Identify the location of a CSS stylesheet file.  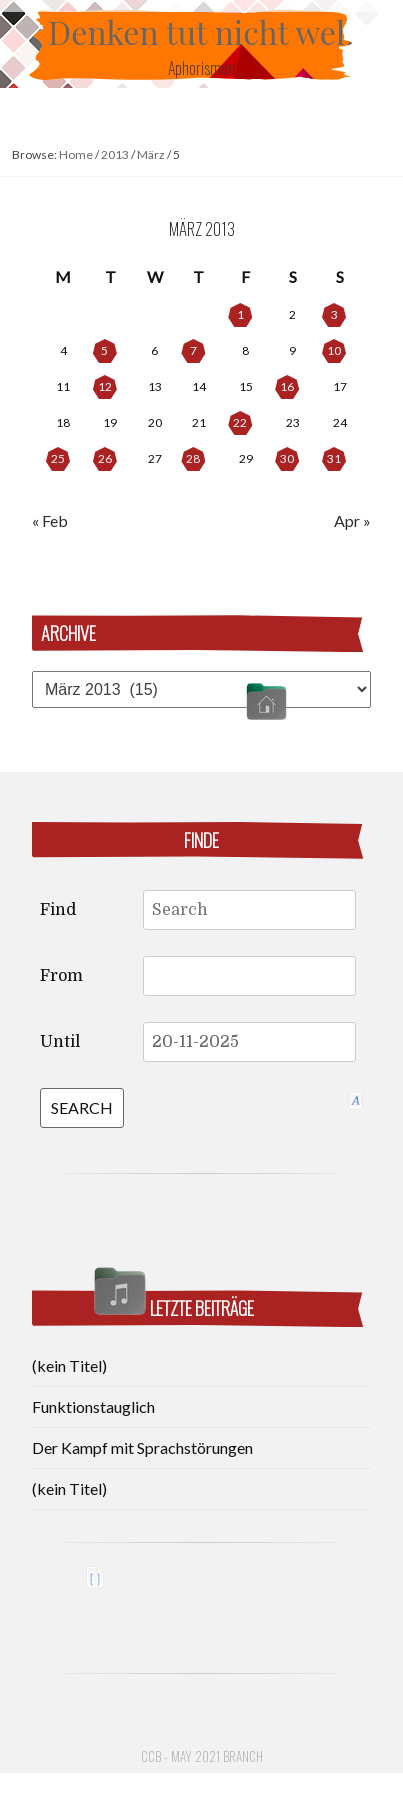
(95, 1577).